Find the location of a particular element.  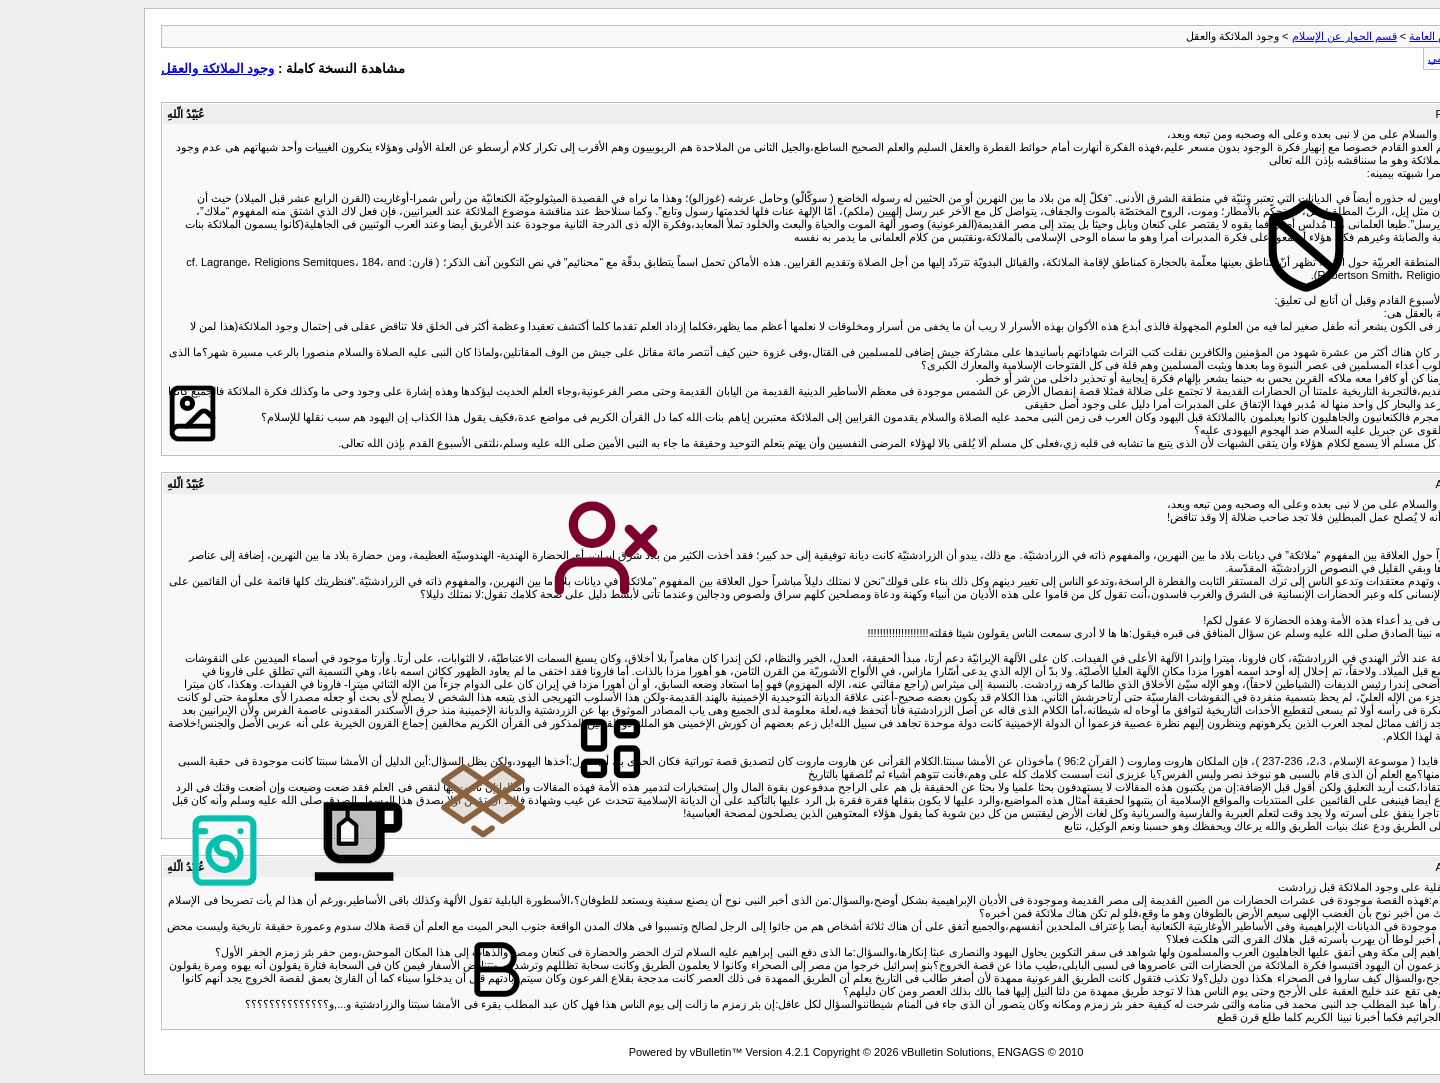

blocked or banned protection status is located at coordinates (1306, 246).